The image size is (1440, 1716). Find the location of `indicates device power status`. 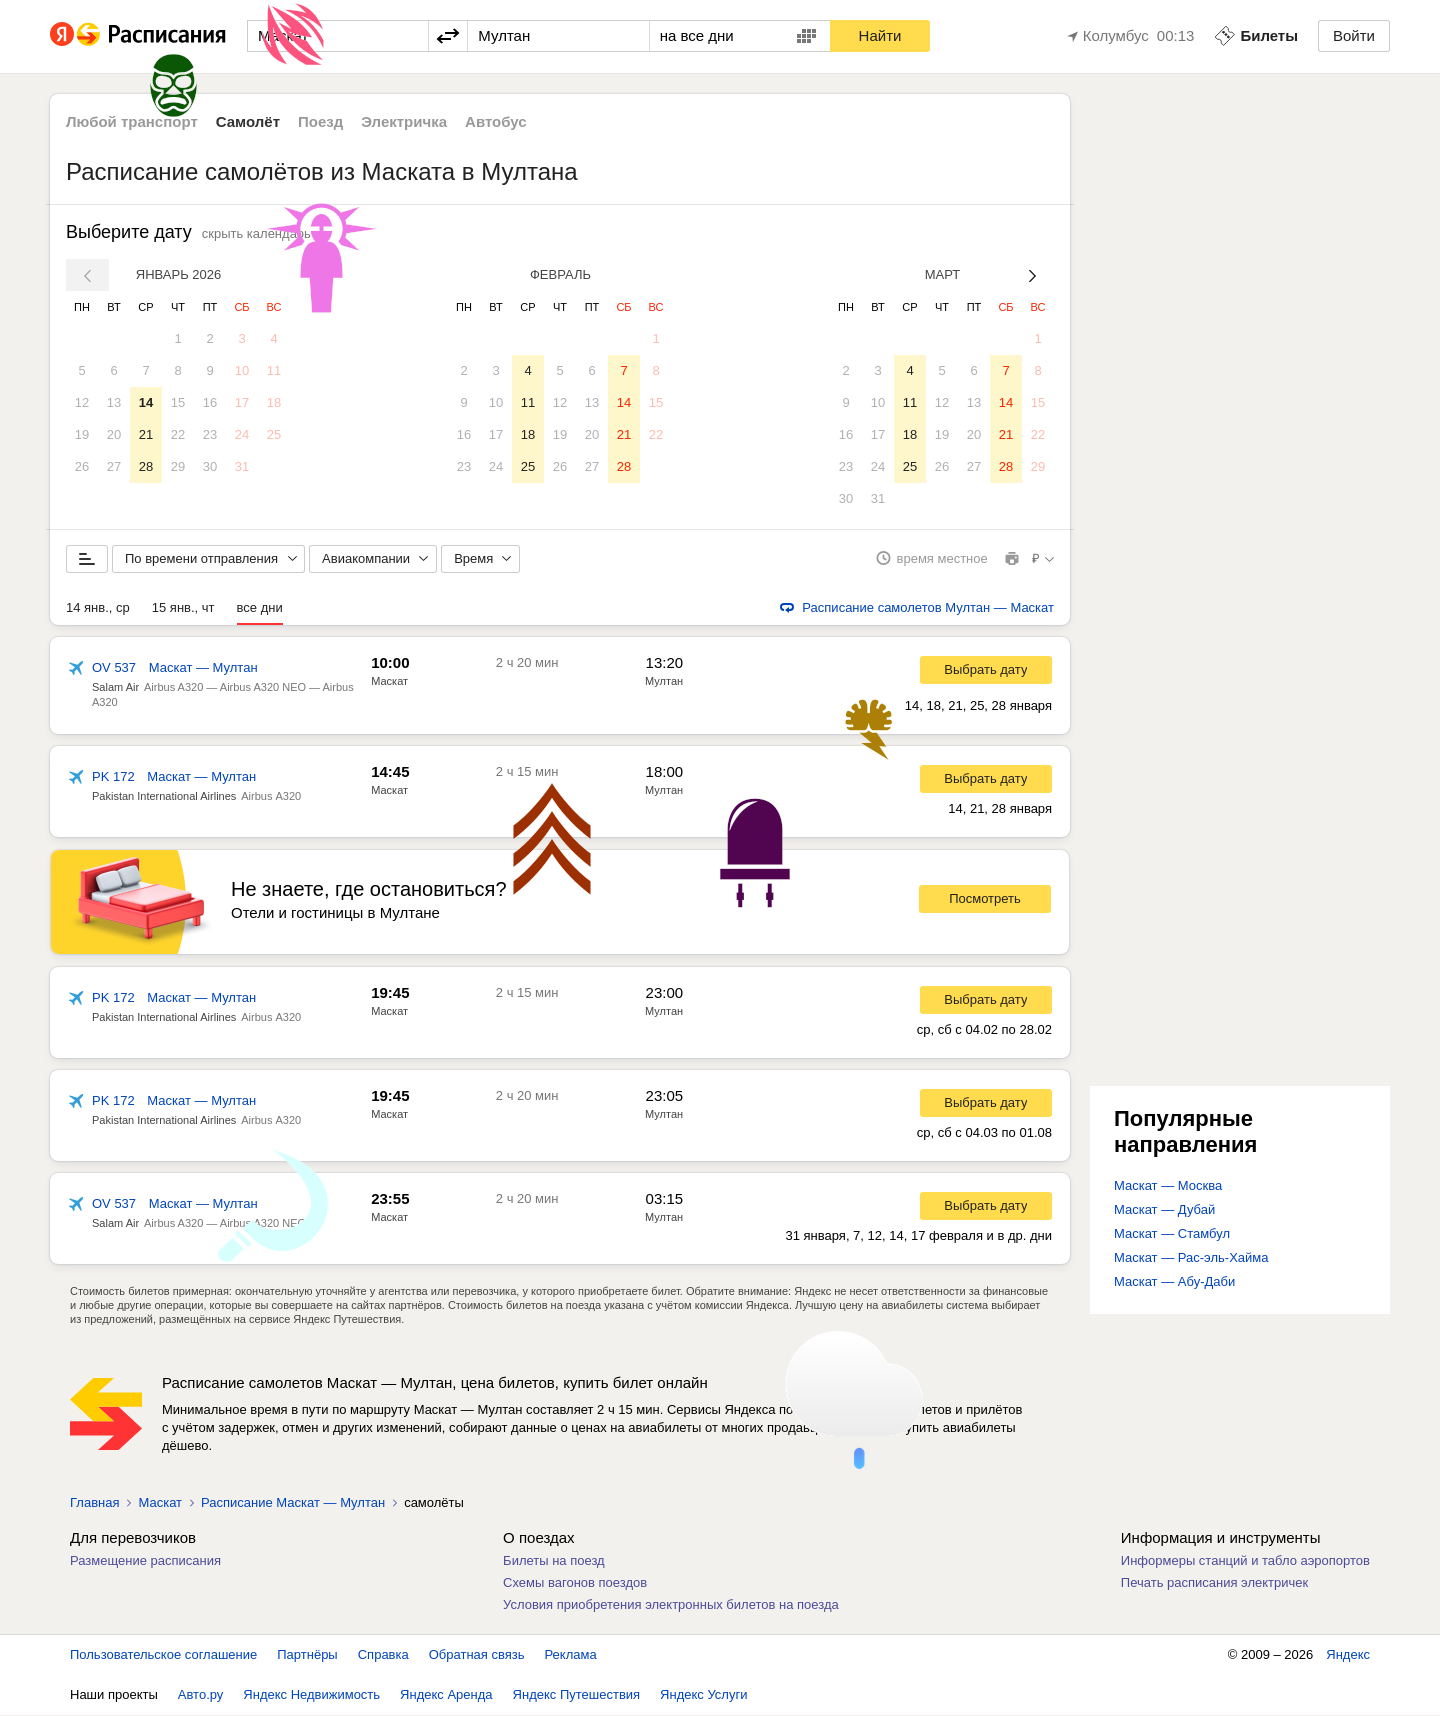

indicates device power status is located at coordinates (755, 853).